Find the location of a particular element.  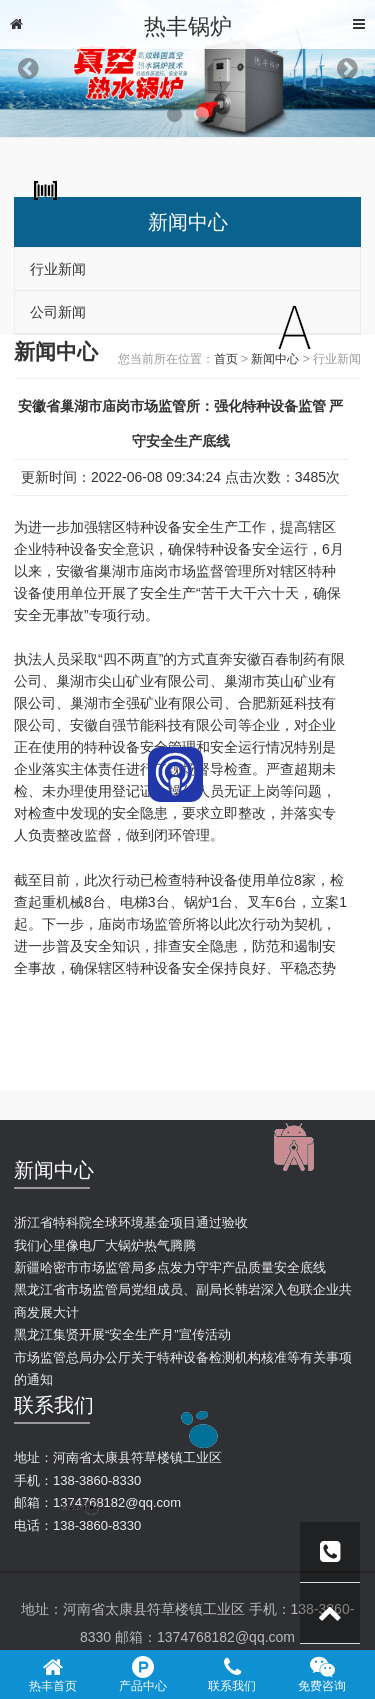

visit papers with code website is located at coordinates (45, 190).